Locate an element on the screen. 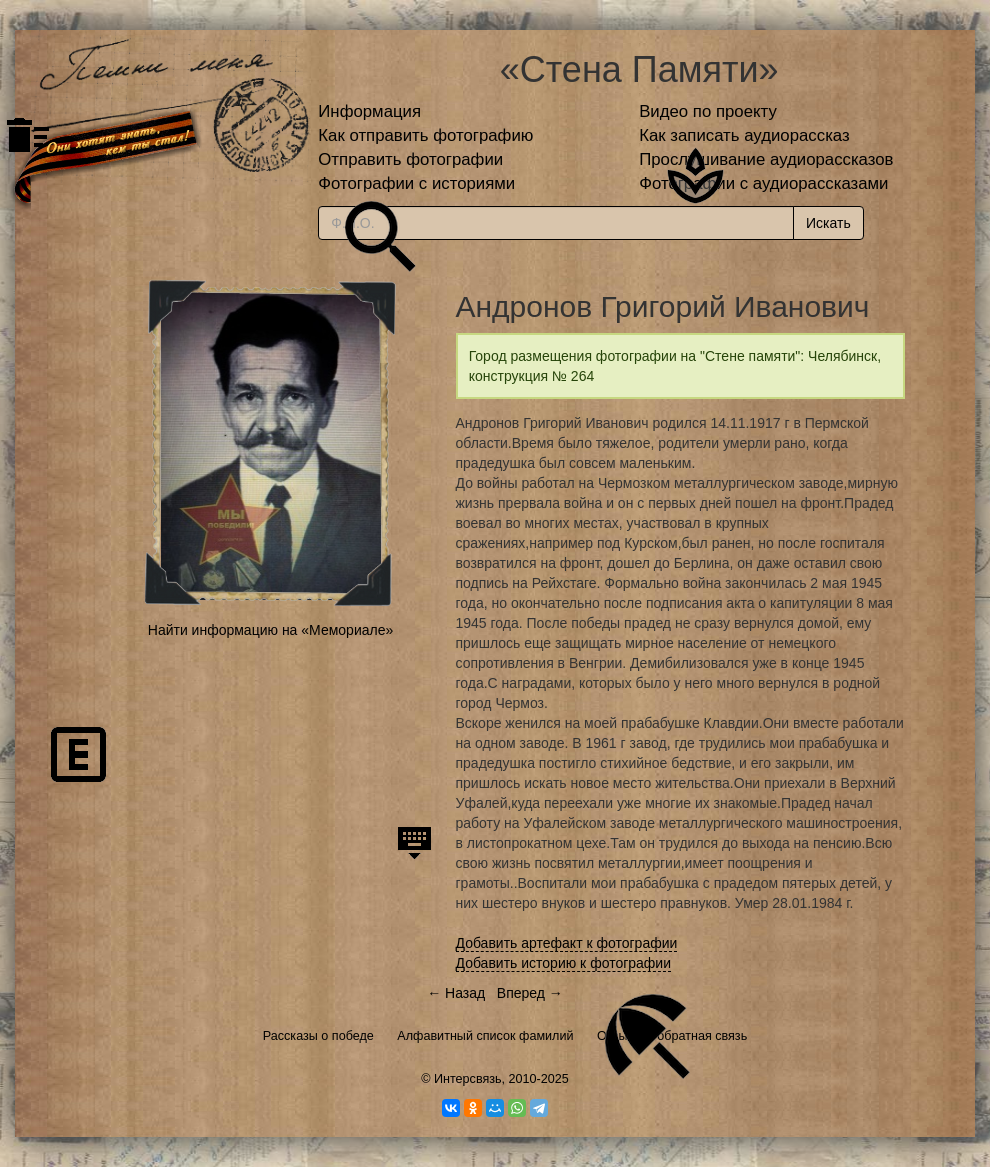 This screenshot has height=1167, width=990. delete all selected items is located at coordinates (28, 135).